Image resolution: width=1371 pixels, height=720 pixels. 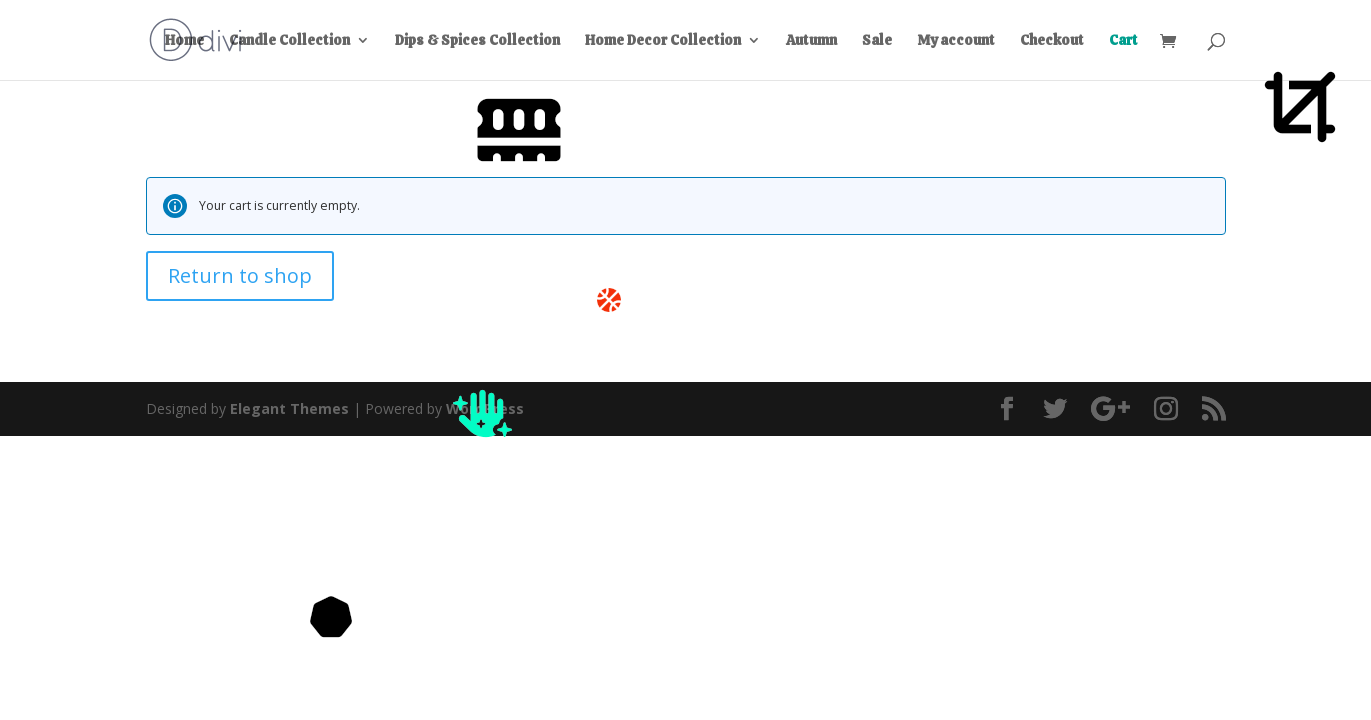 I want to click on view system memory or RAM usage, so click(x=519, y=130).